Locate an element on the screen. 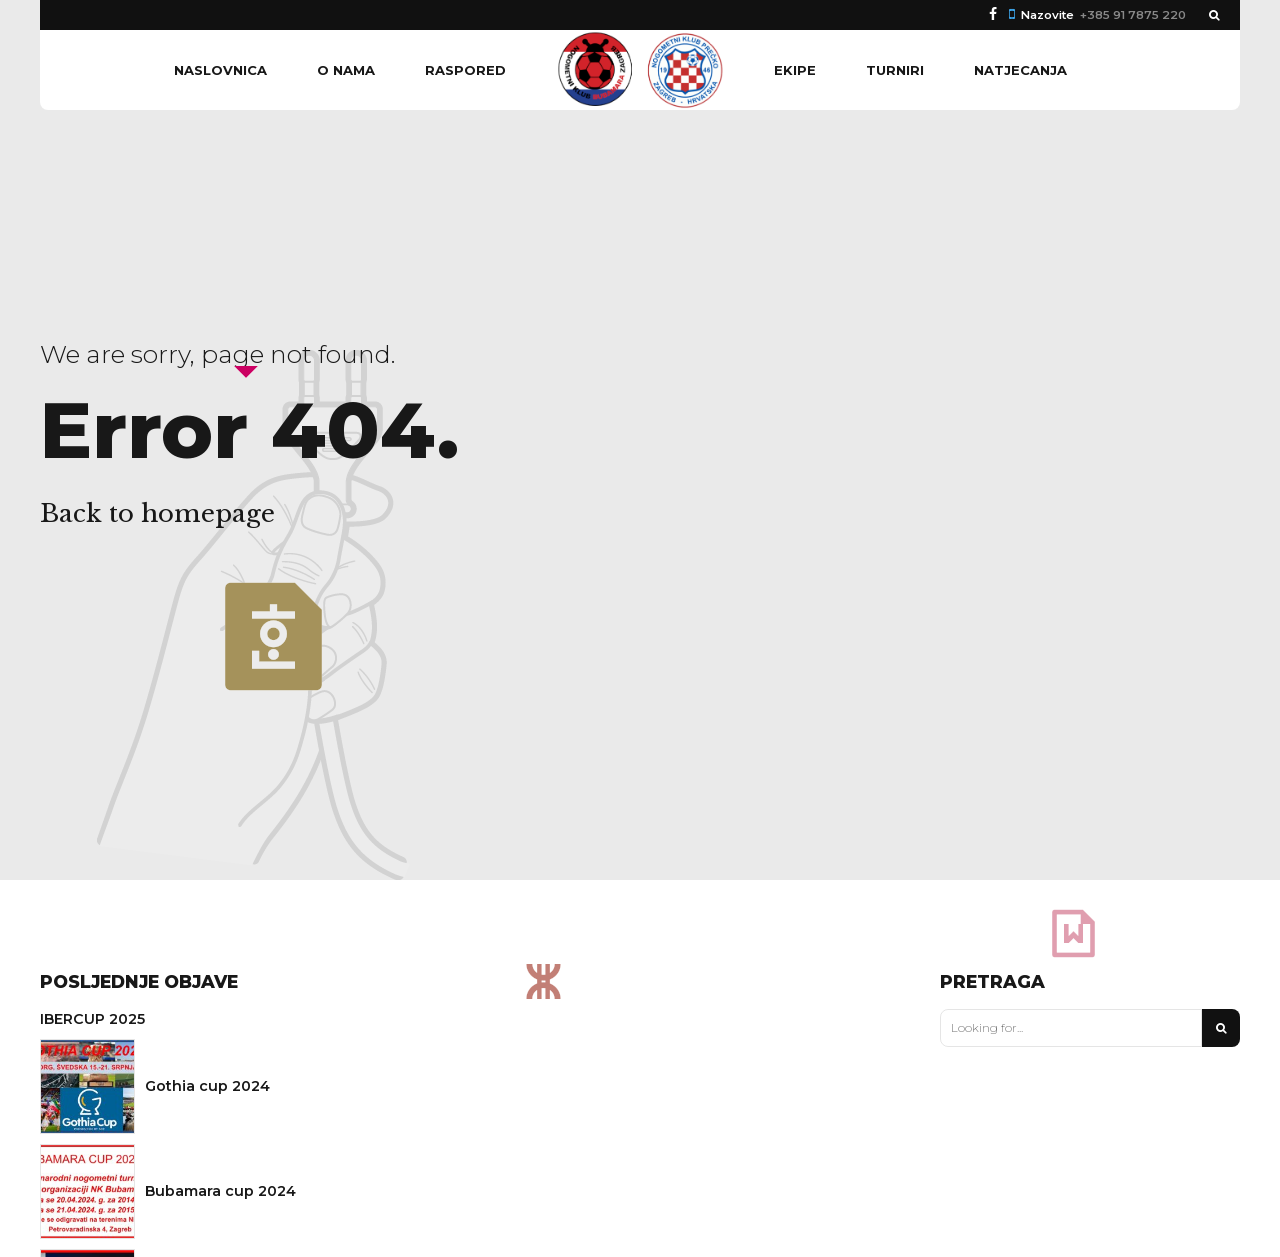 The height and width of the screenshot is (1257, 1280). open the Shenzhen Metro app is located at coordinates (543, 981).